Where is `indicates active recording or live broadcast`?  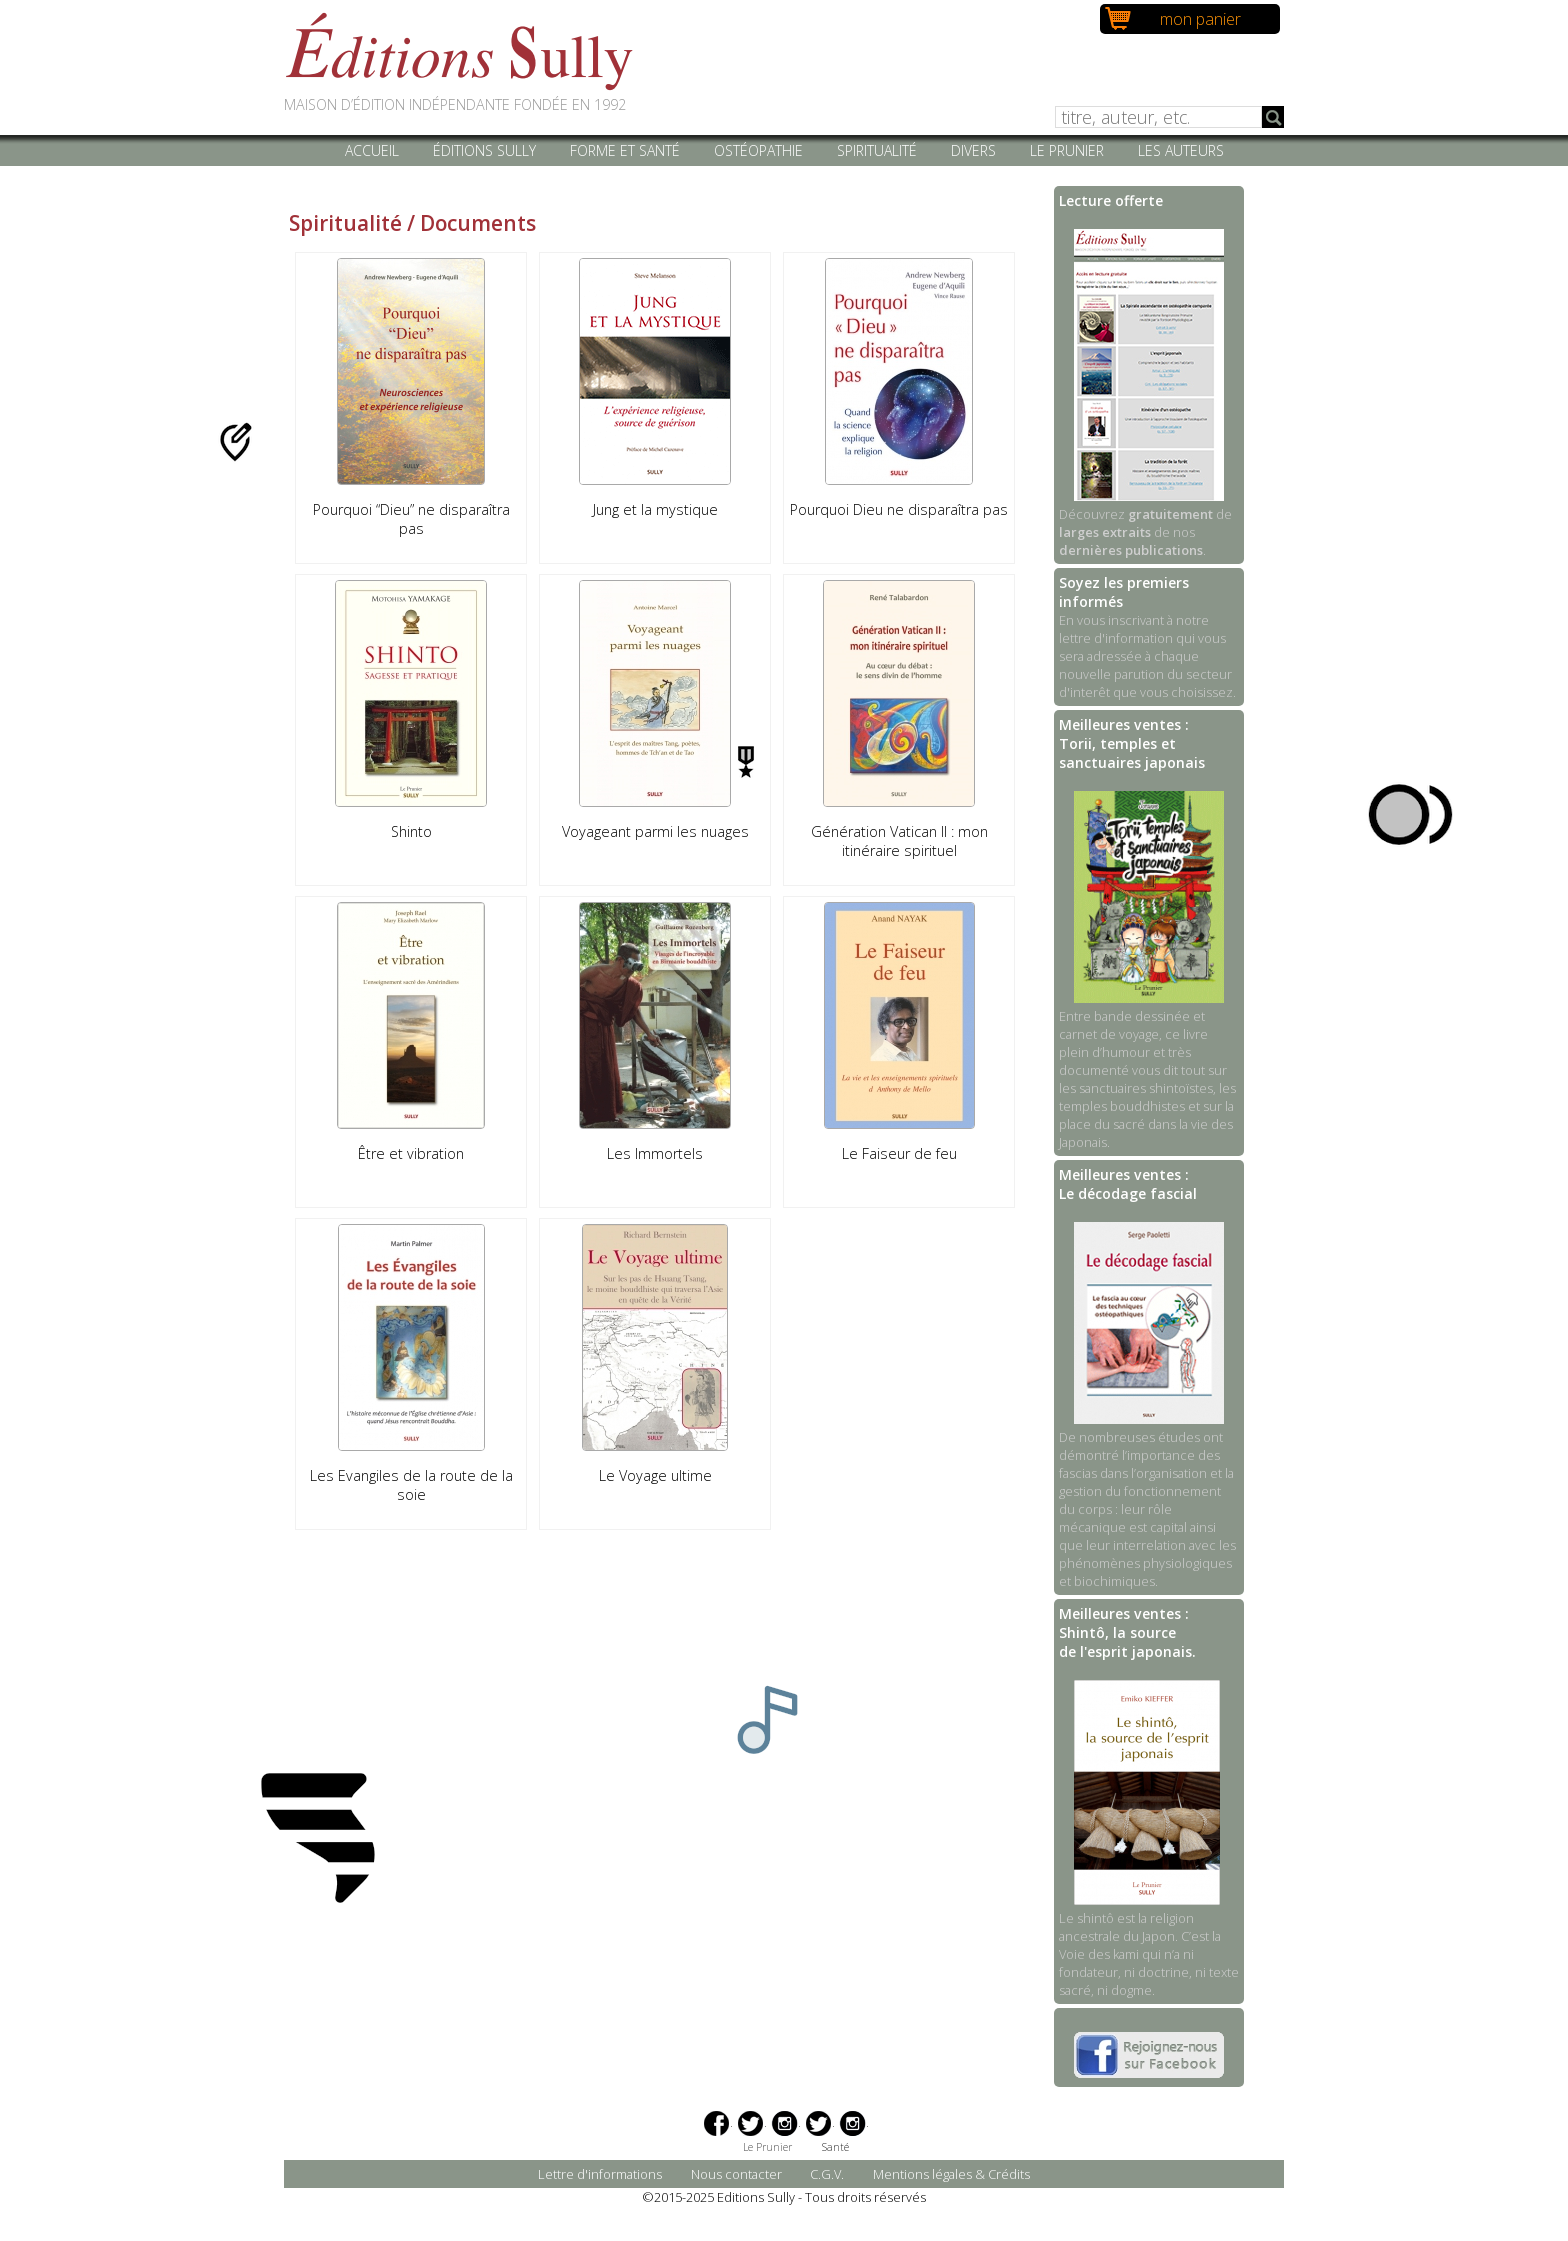 indicates active recording or live broadcast is located at coordinates (1410, 814).